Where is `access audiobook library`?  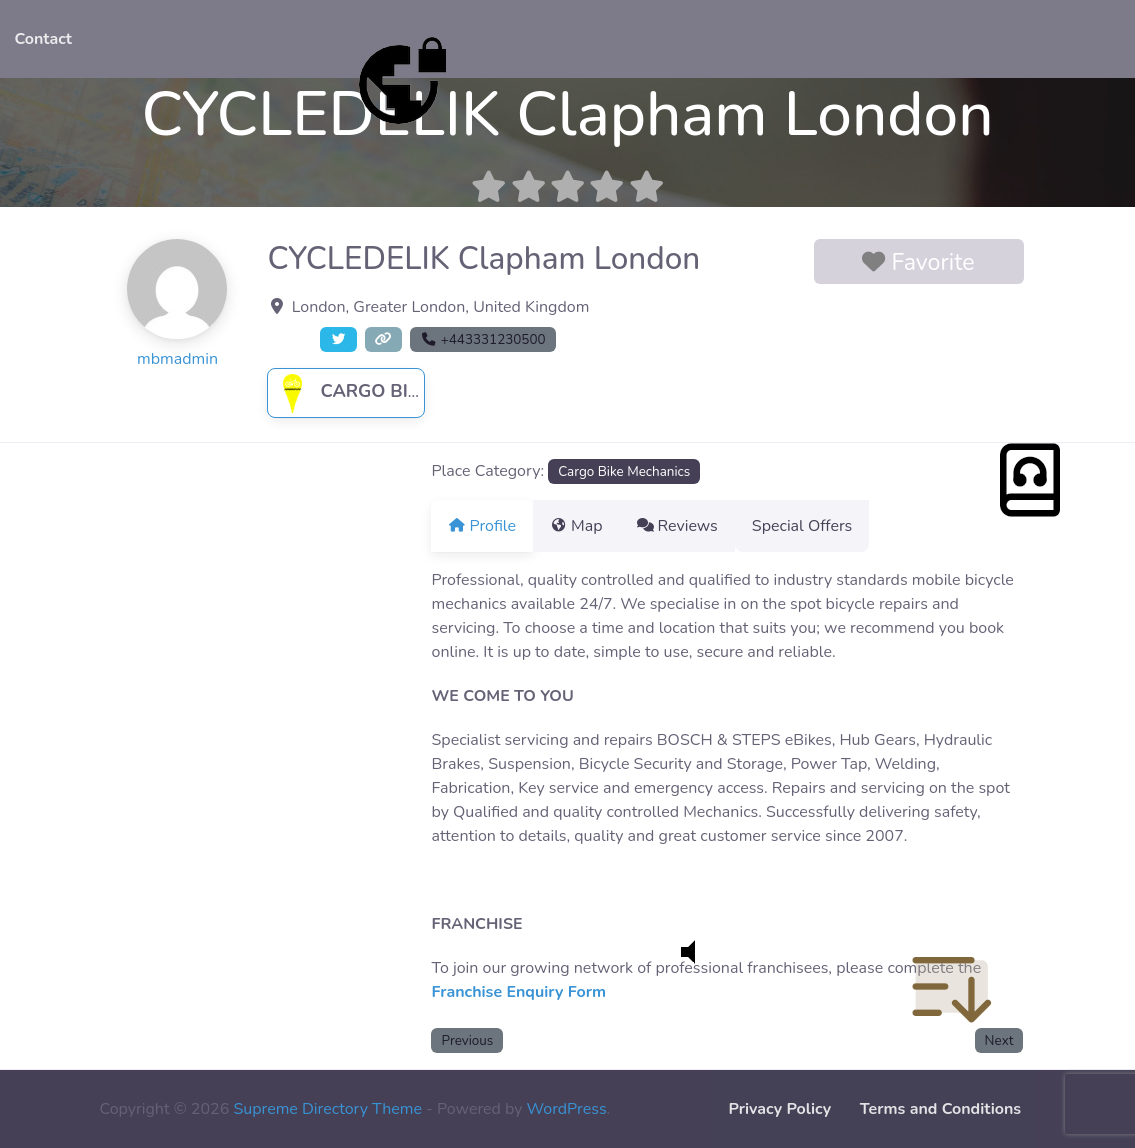
access audiobook library is located at coordinates (1030, 480).